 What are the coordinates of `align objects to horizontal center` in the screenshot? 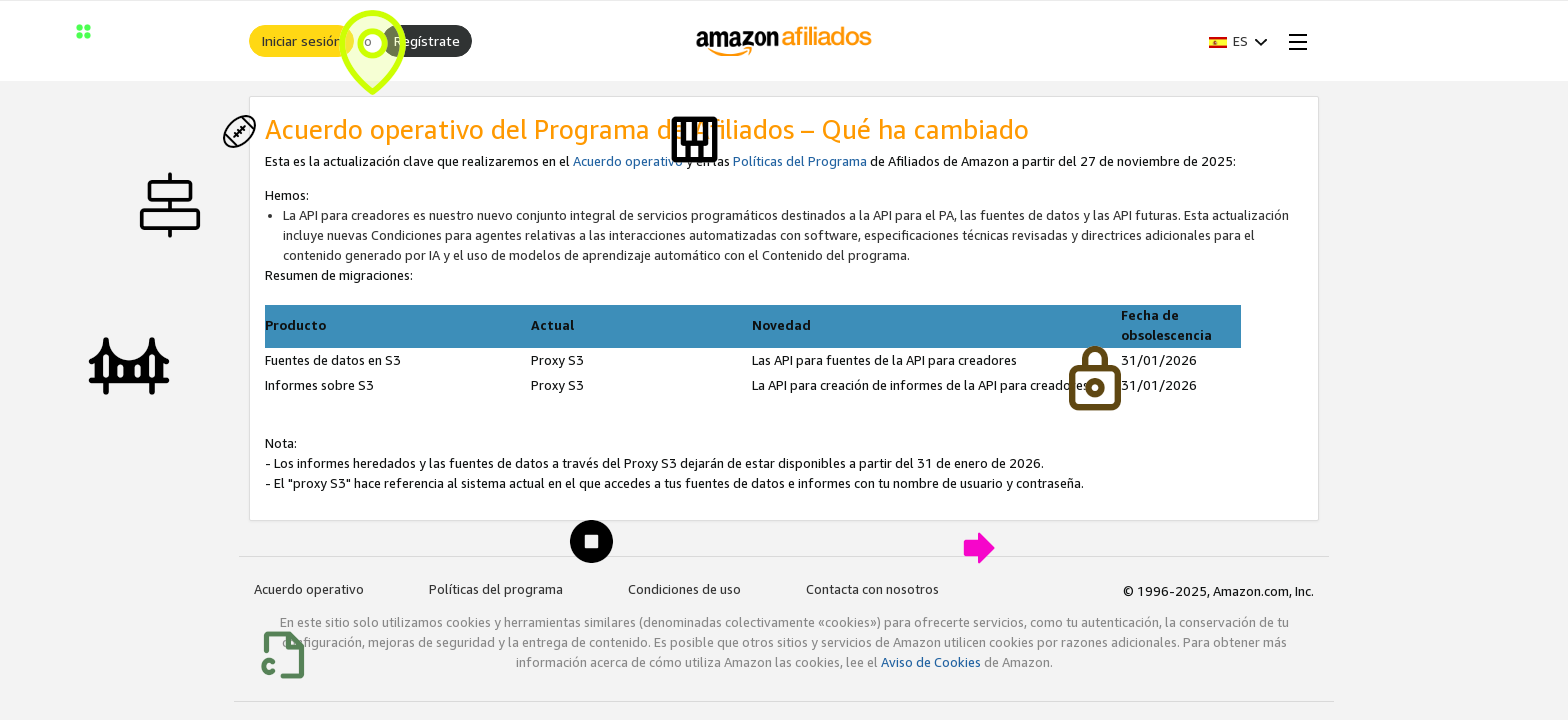 It's located at (170, 205).